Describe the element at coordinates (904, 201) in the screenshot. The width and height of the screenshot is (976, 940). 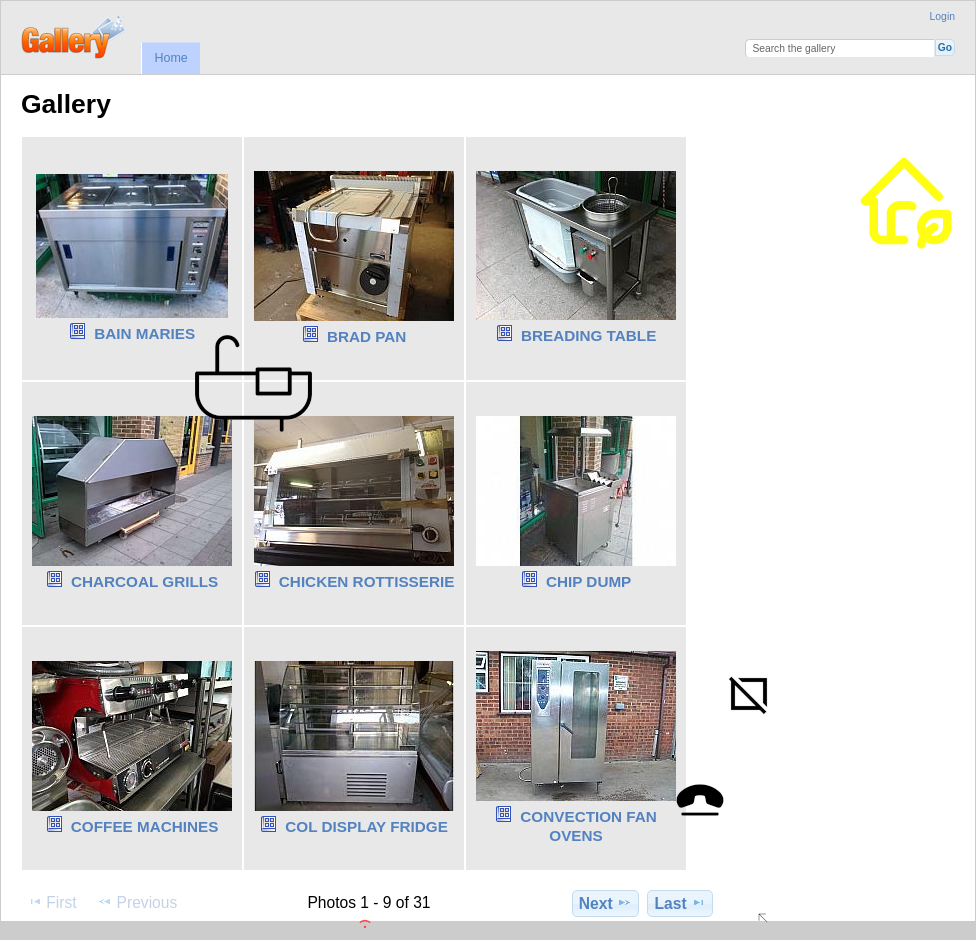
I see `view eco-friendly home settings` at that location.